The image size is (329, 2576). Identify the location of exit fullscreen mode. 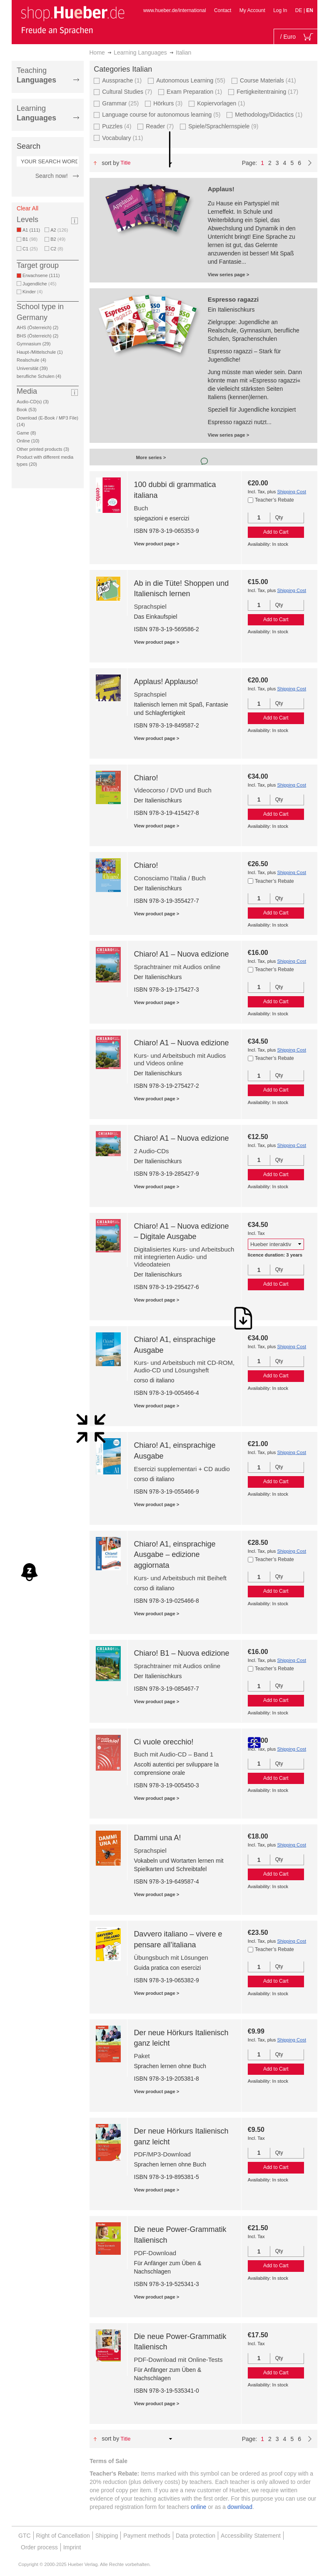
(91, 1428).